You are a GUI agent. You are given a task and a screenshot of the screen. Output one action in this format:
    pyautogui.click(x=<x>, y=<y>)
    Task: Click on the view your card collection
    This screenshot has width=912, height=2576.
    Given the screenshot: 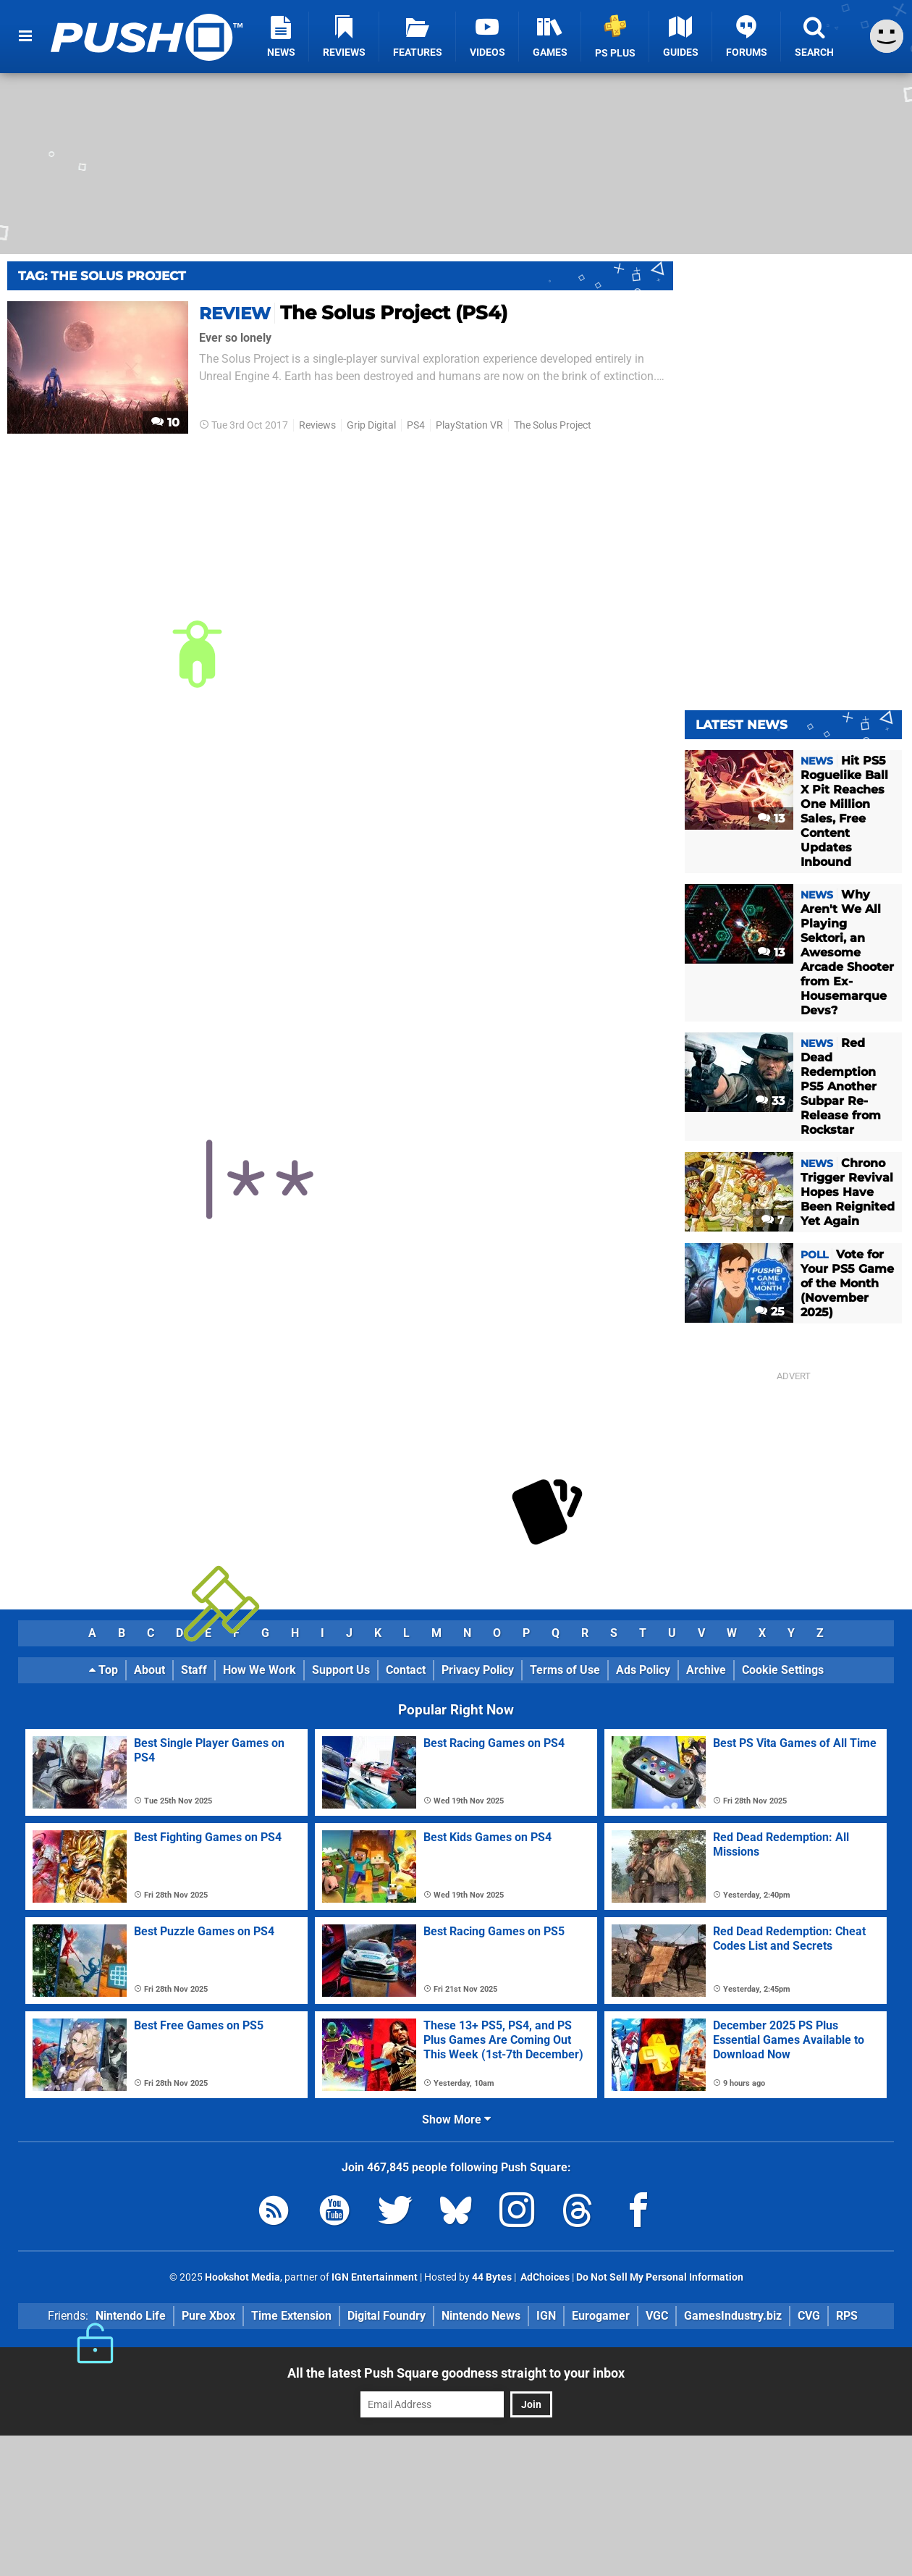 What is the action you would take?
    pyautogui.click(x=546, y=1510)
    